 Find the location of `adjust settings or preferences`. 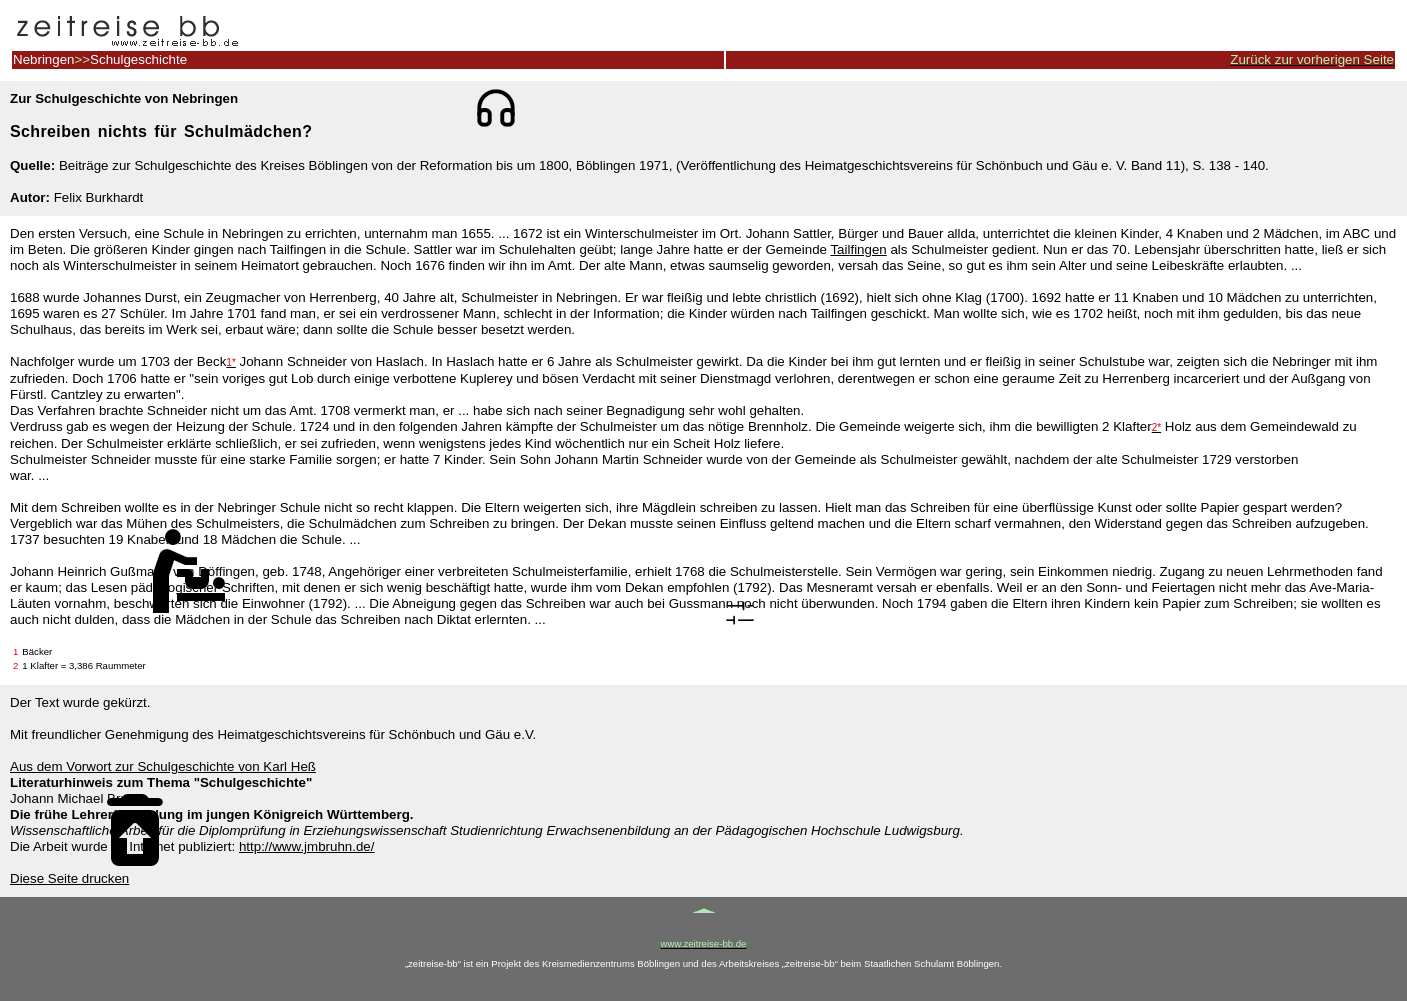

adjust settings or preferences is located at coordinates (740, 613).